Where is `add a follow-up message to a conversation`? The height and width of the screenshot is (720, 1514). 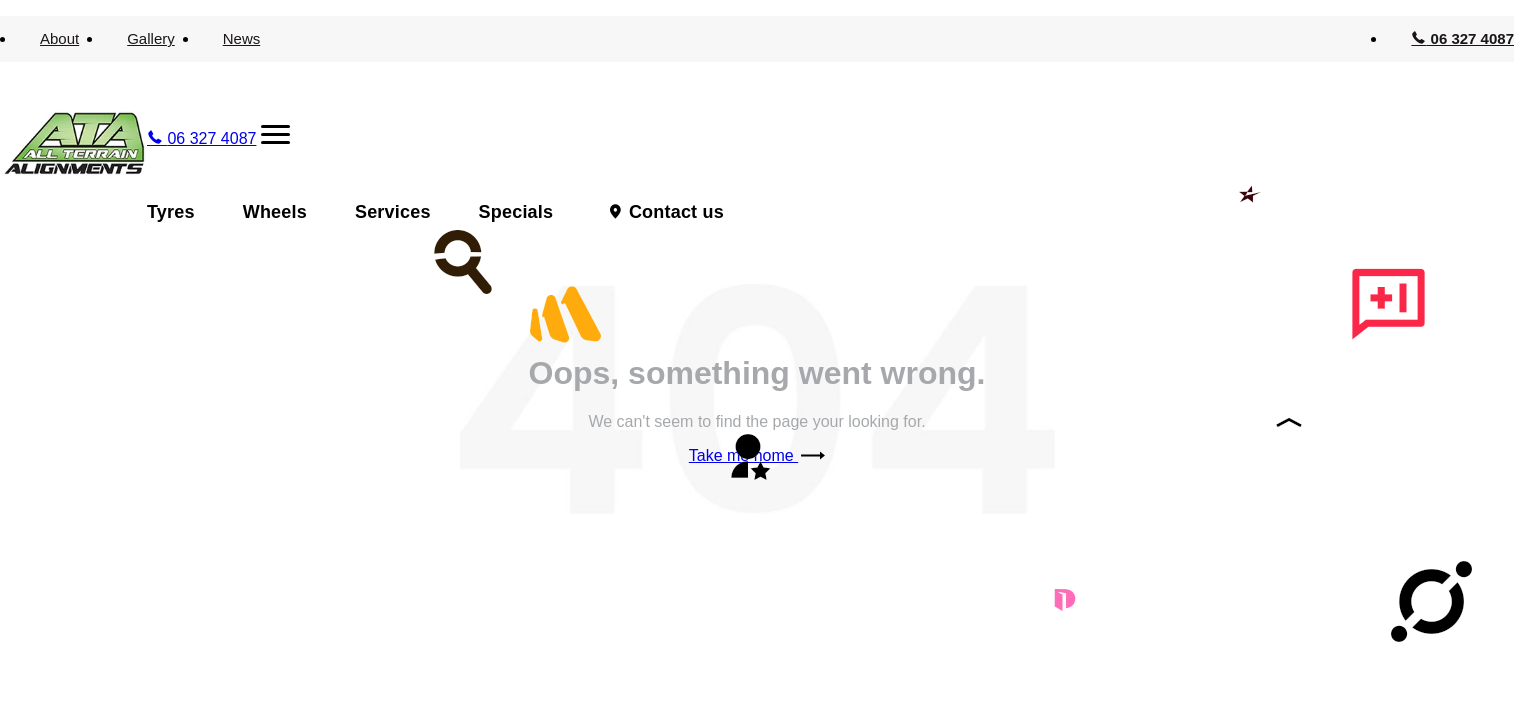 add a follow-up message to a conversation is located at coordinates (1388, 301).